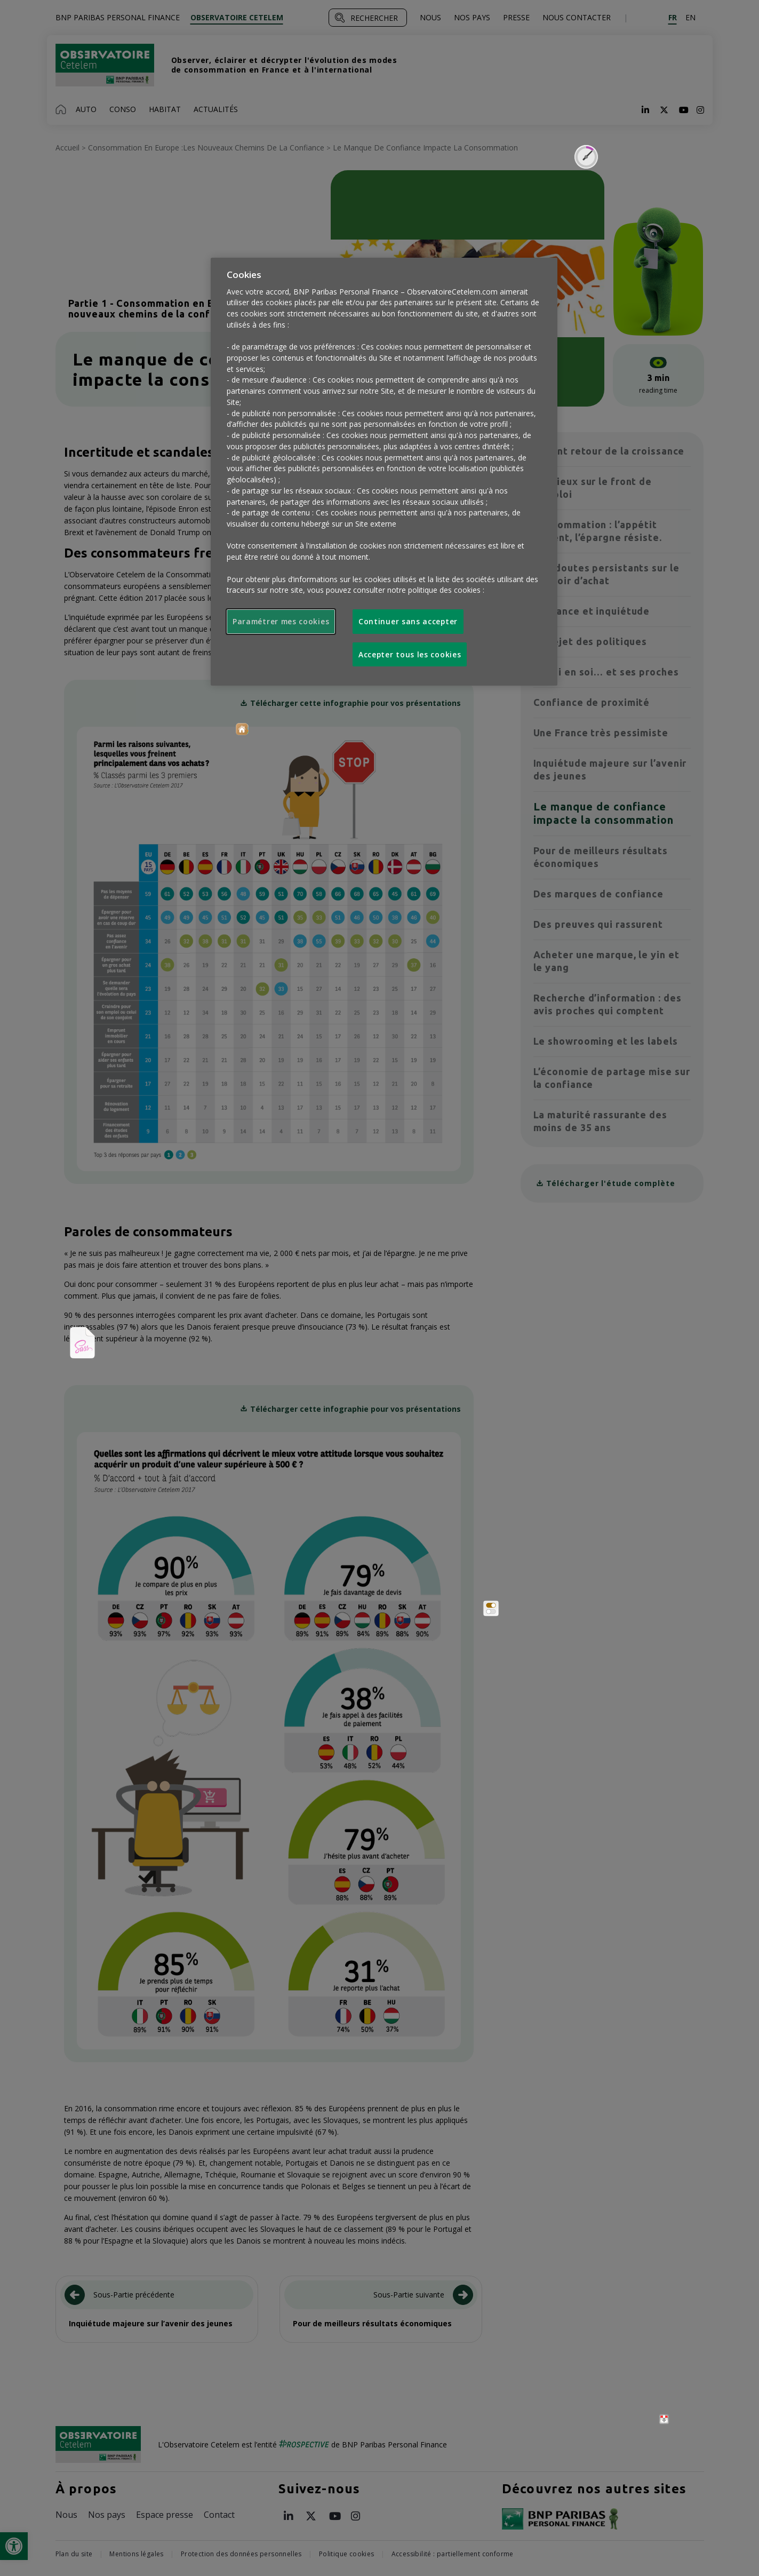 The image size is (759, 2576). What do you see at coordinates (664, 2419) in the screenshot?
I see `open Transmission BitTorrent client` at bounding box center [664, 2419].